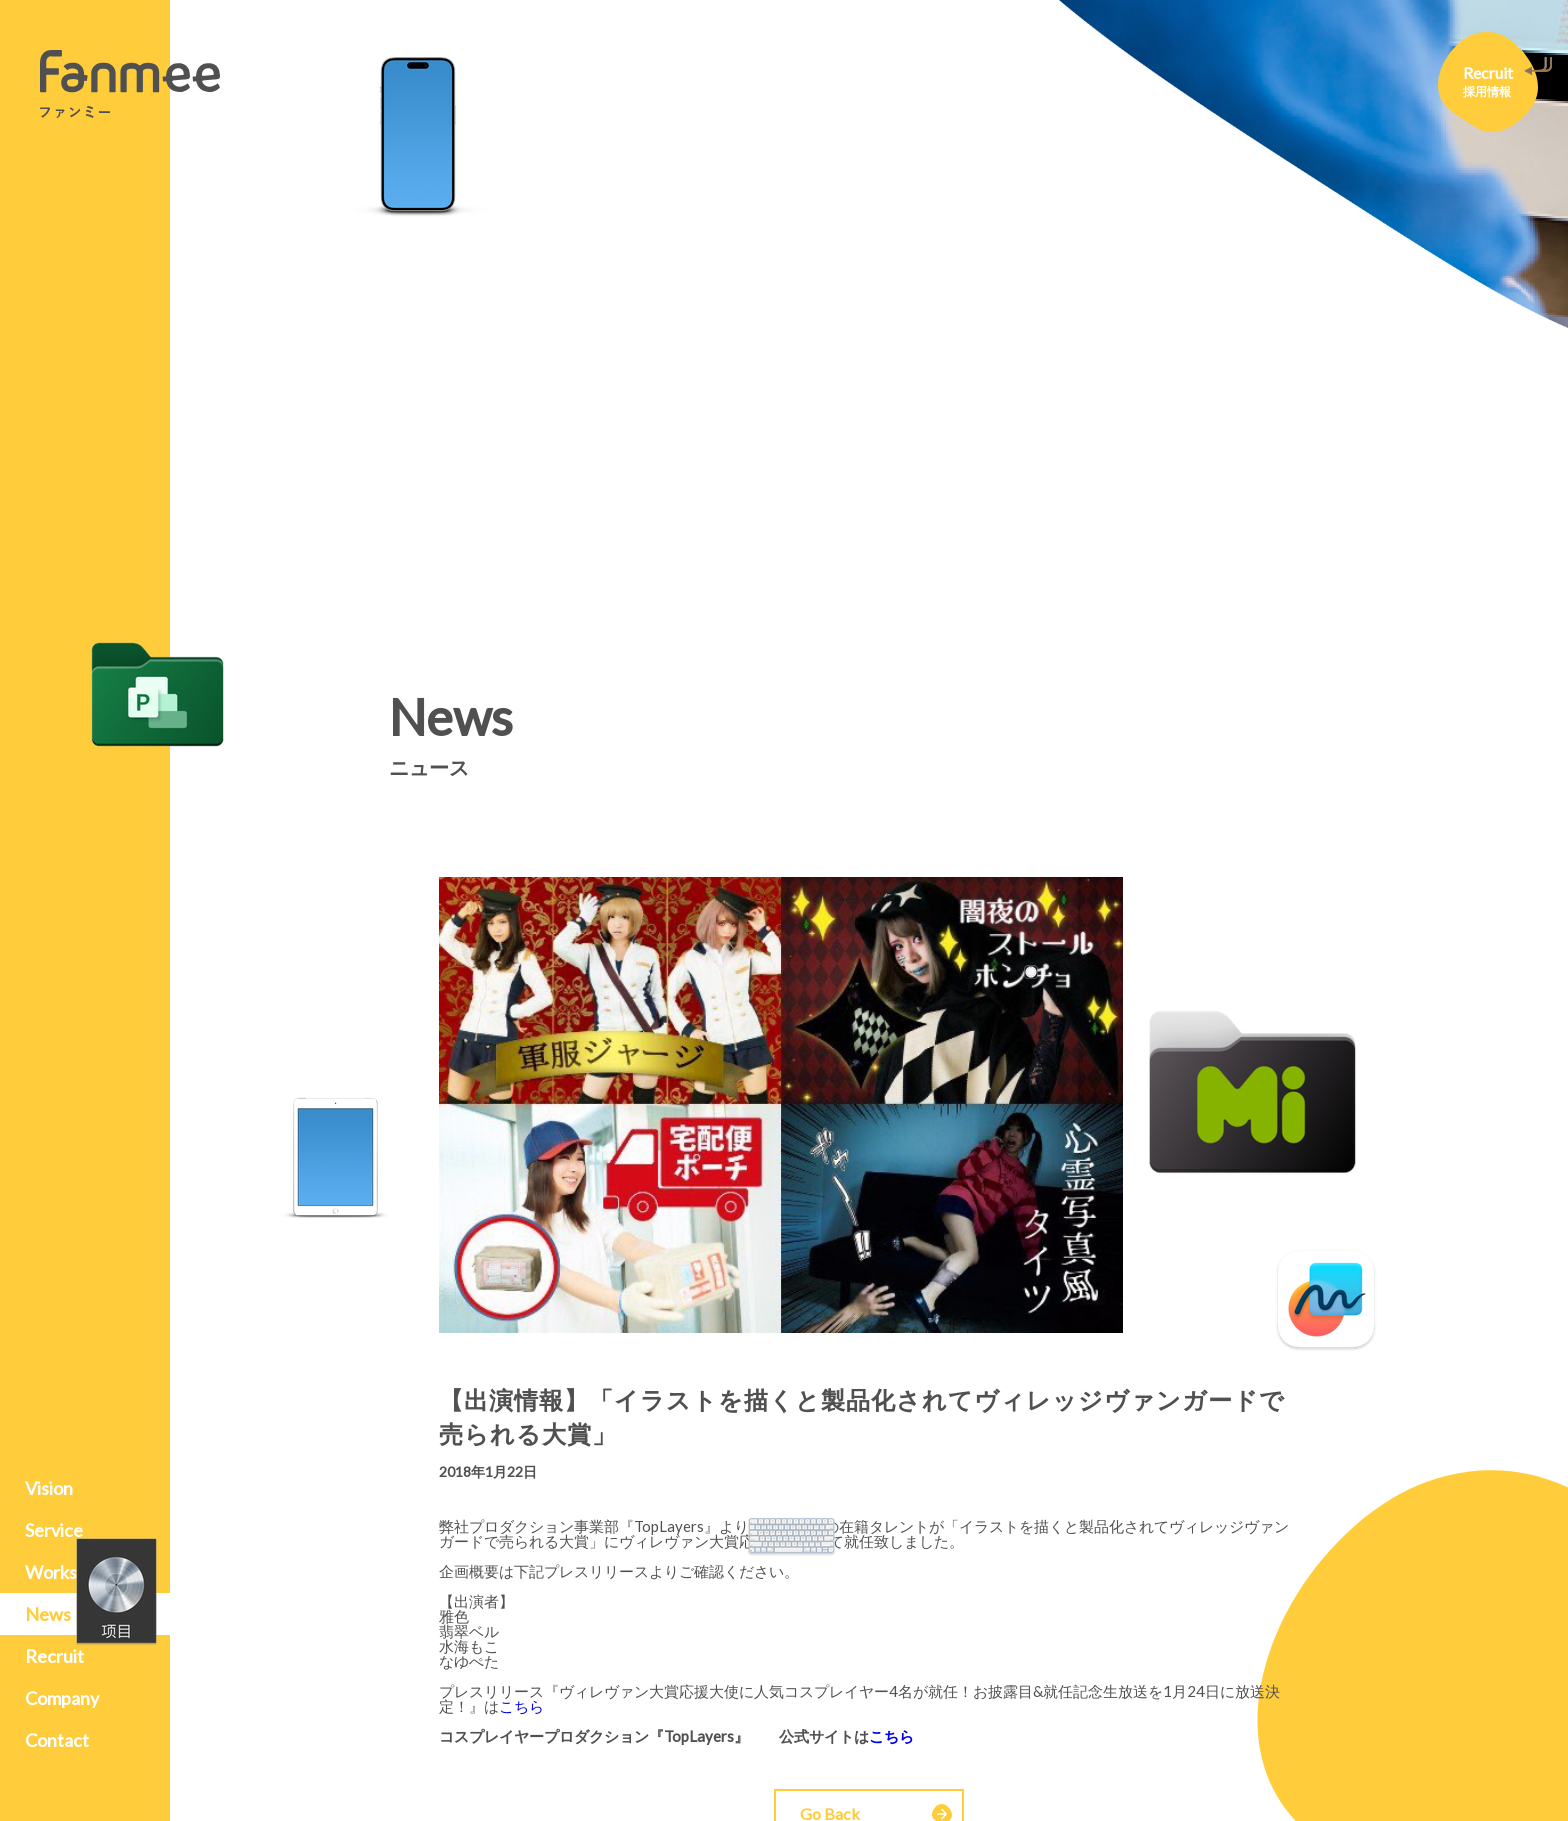 This screenshot has height=1821, width=1568. I want to click on iPad with cellular connectivity, so click(335, 1156).